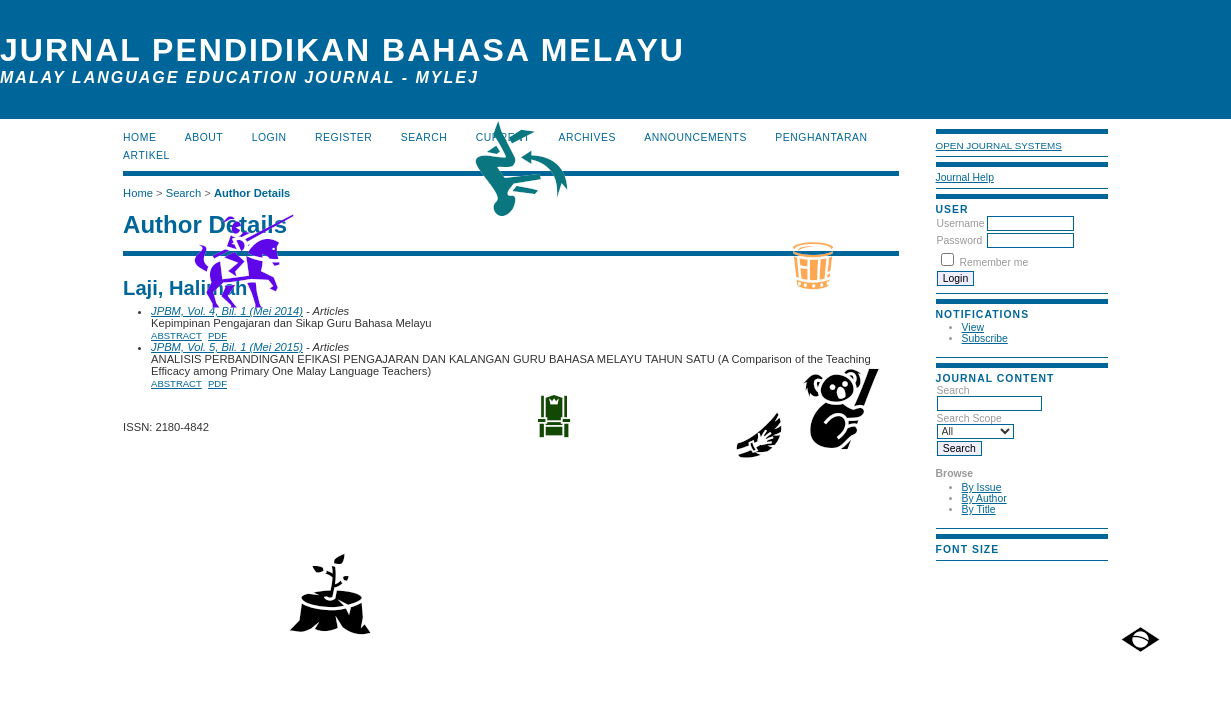 This screenshot has width=1231, height=720. I want to click on indicates acrobatic or gymnastic skill ability, so click(521, 168).